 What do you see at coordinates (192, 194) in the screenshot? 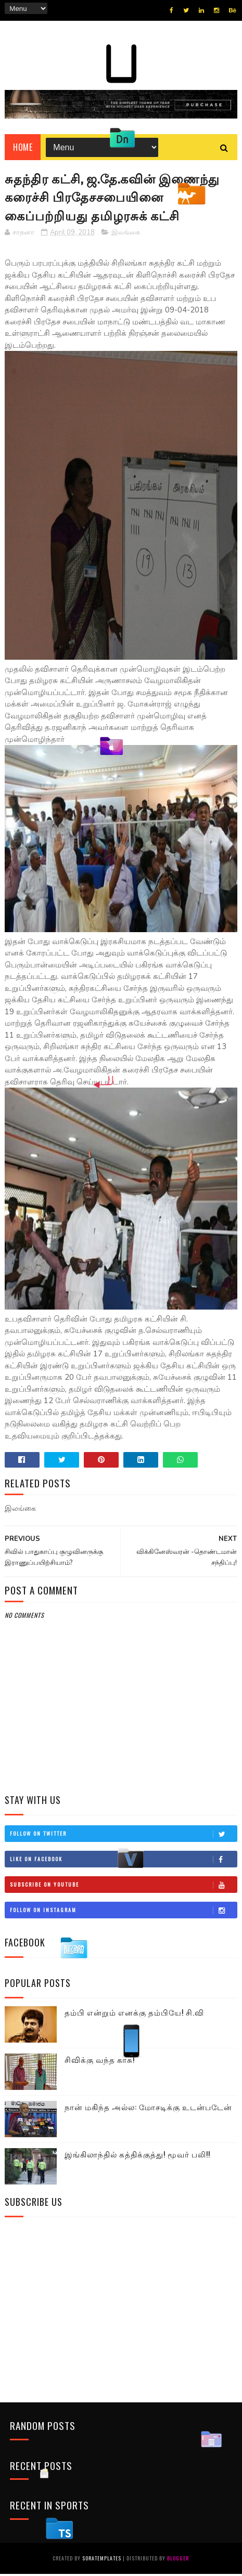
I see `folder containing OCaml programming files` at bounding box center [192, 194].